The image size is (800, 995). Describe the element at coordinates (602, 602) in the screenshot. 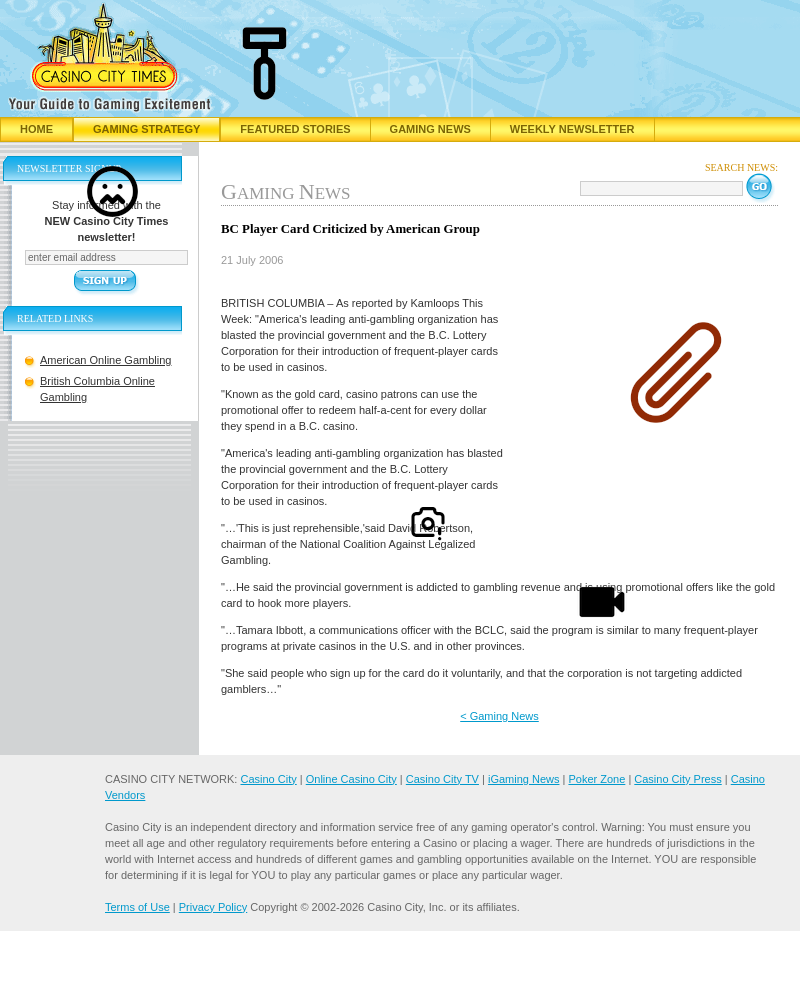

I see `start a video call` at that location.